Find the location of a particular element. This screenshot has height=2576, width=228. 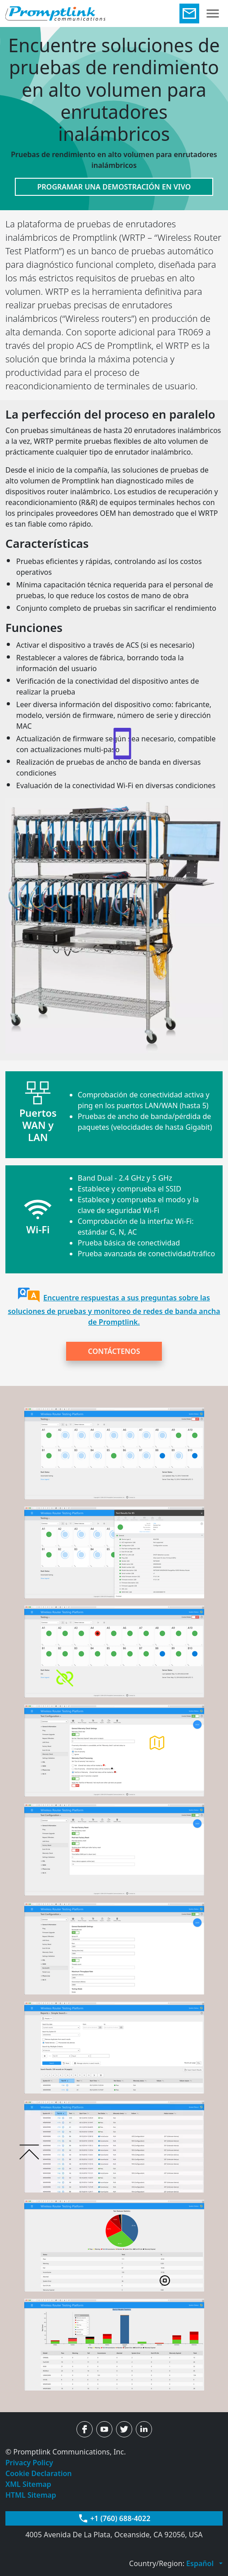

view map or navigation is located at coordinates (157, 1743).